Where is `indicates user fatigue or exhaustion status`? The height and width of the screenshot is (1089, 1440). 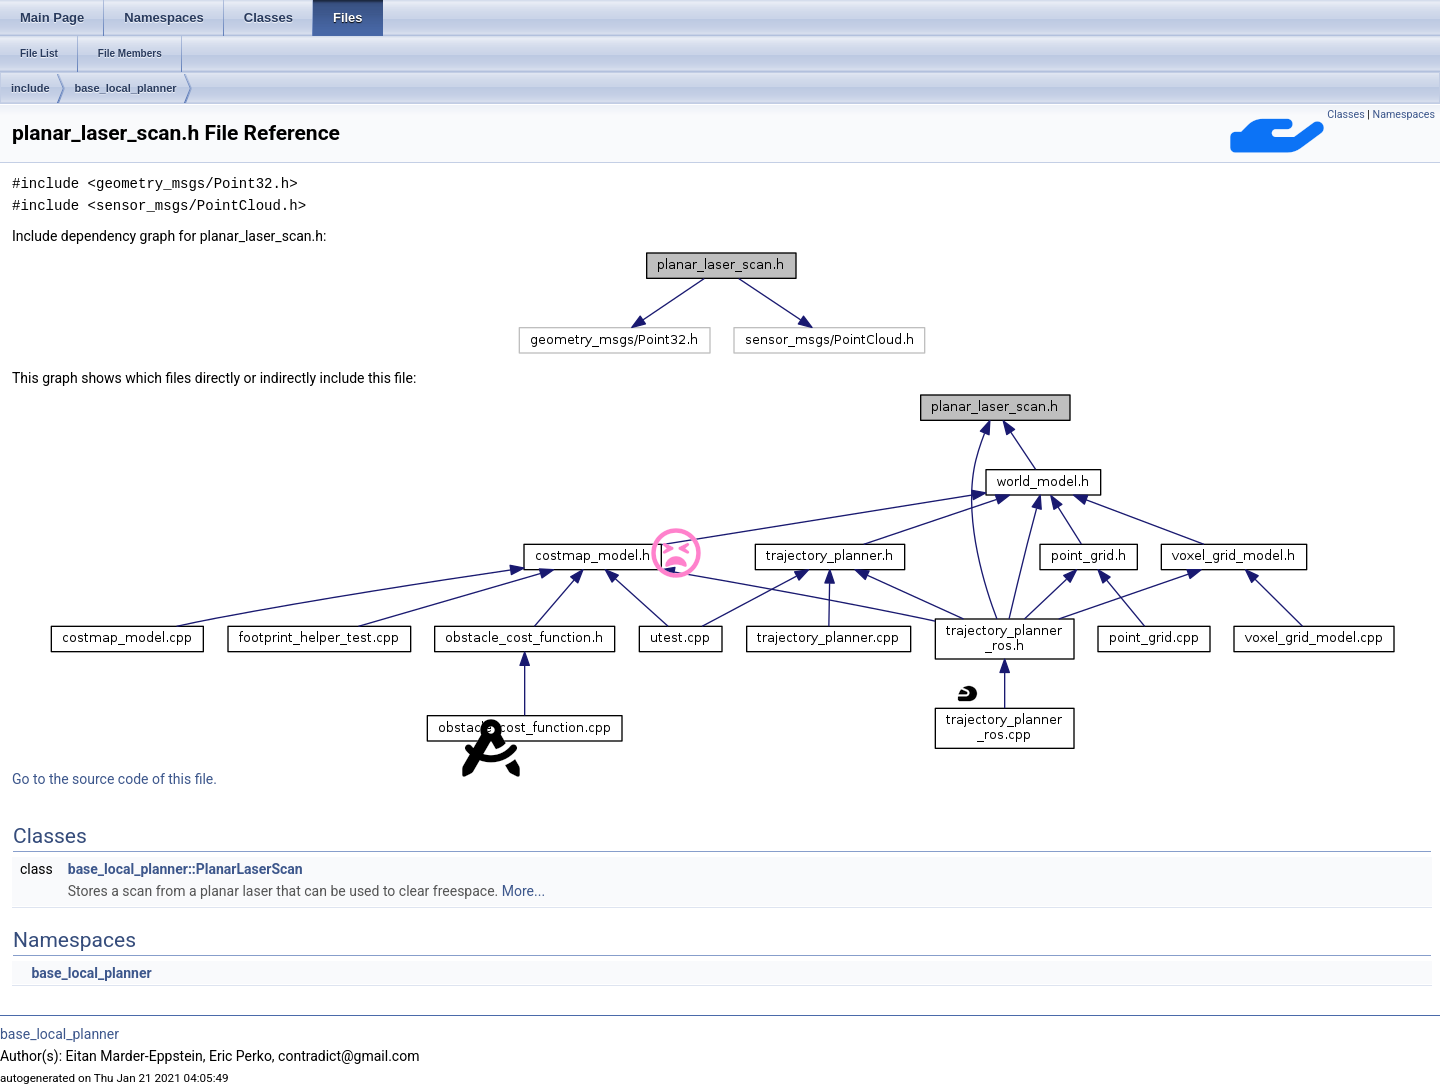 indicates user fatigue or exhaustion status is located at coordinates (676, 553).